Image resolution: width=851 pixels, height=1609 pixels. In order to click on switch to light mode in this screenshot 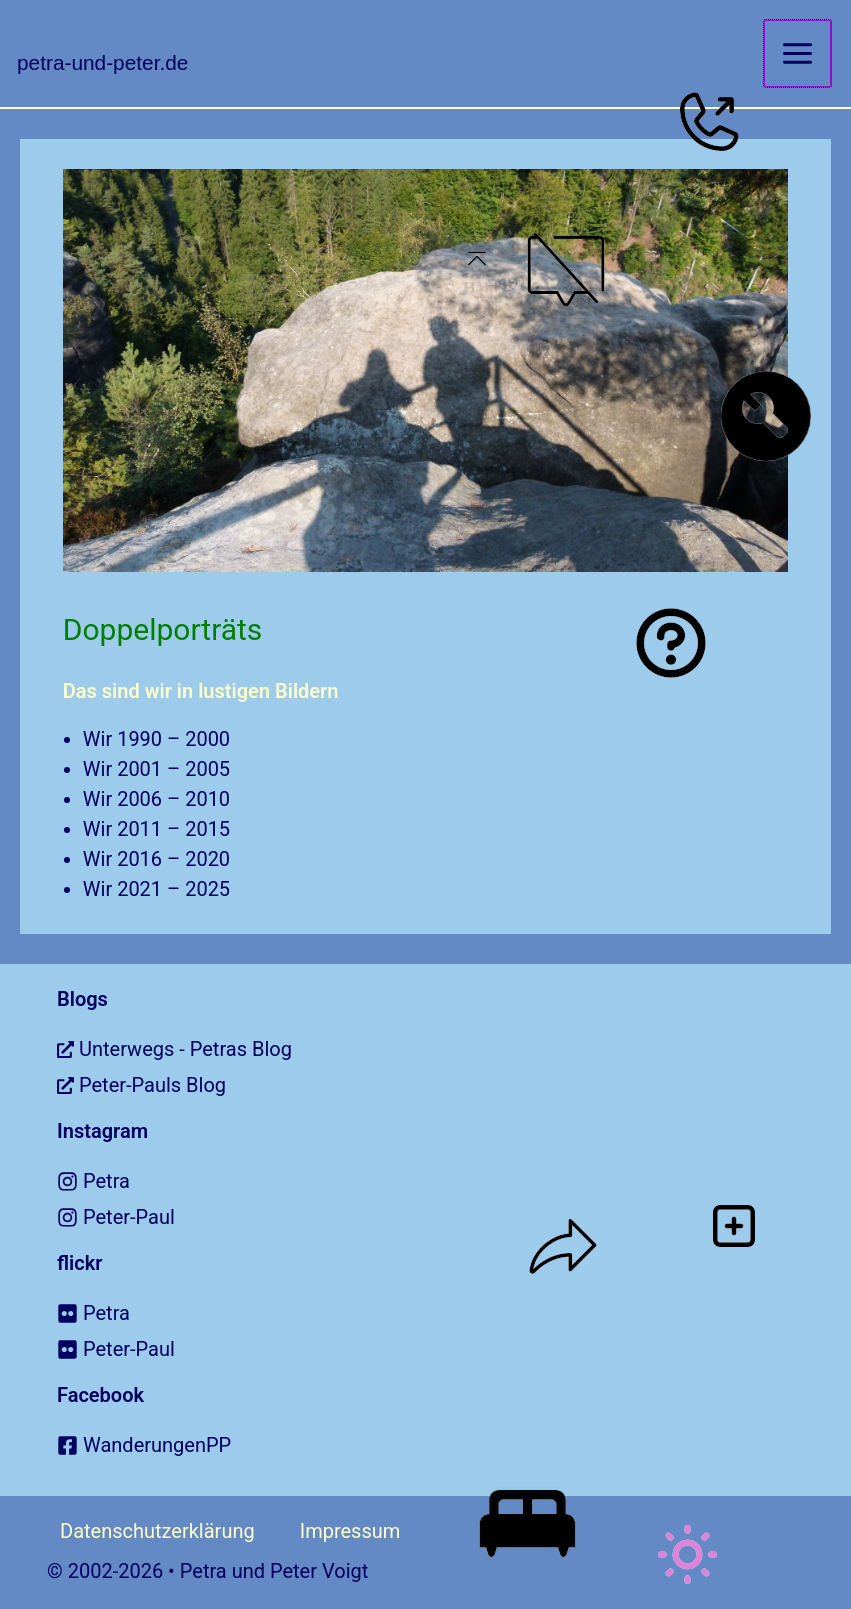, I will do `click(687, 1554)`.